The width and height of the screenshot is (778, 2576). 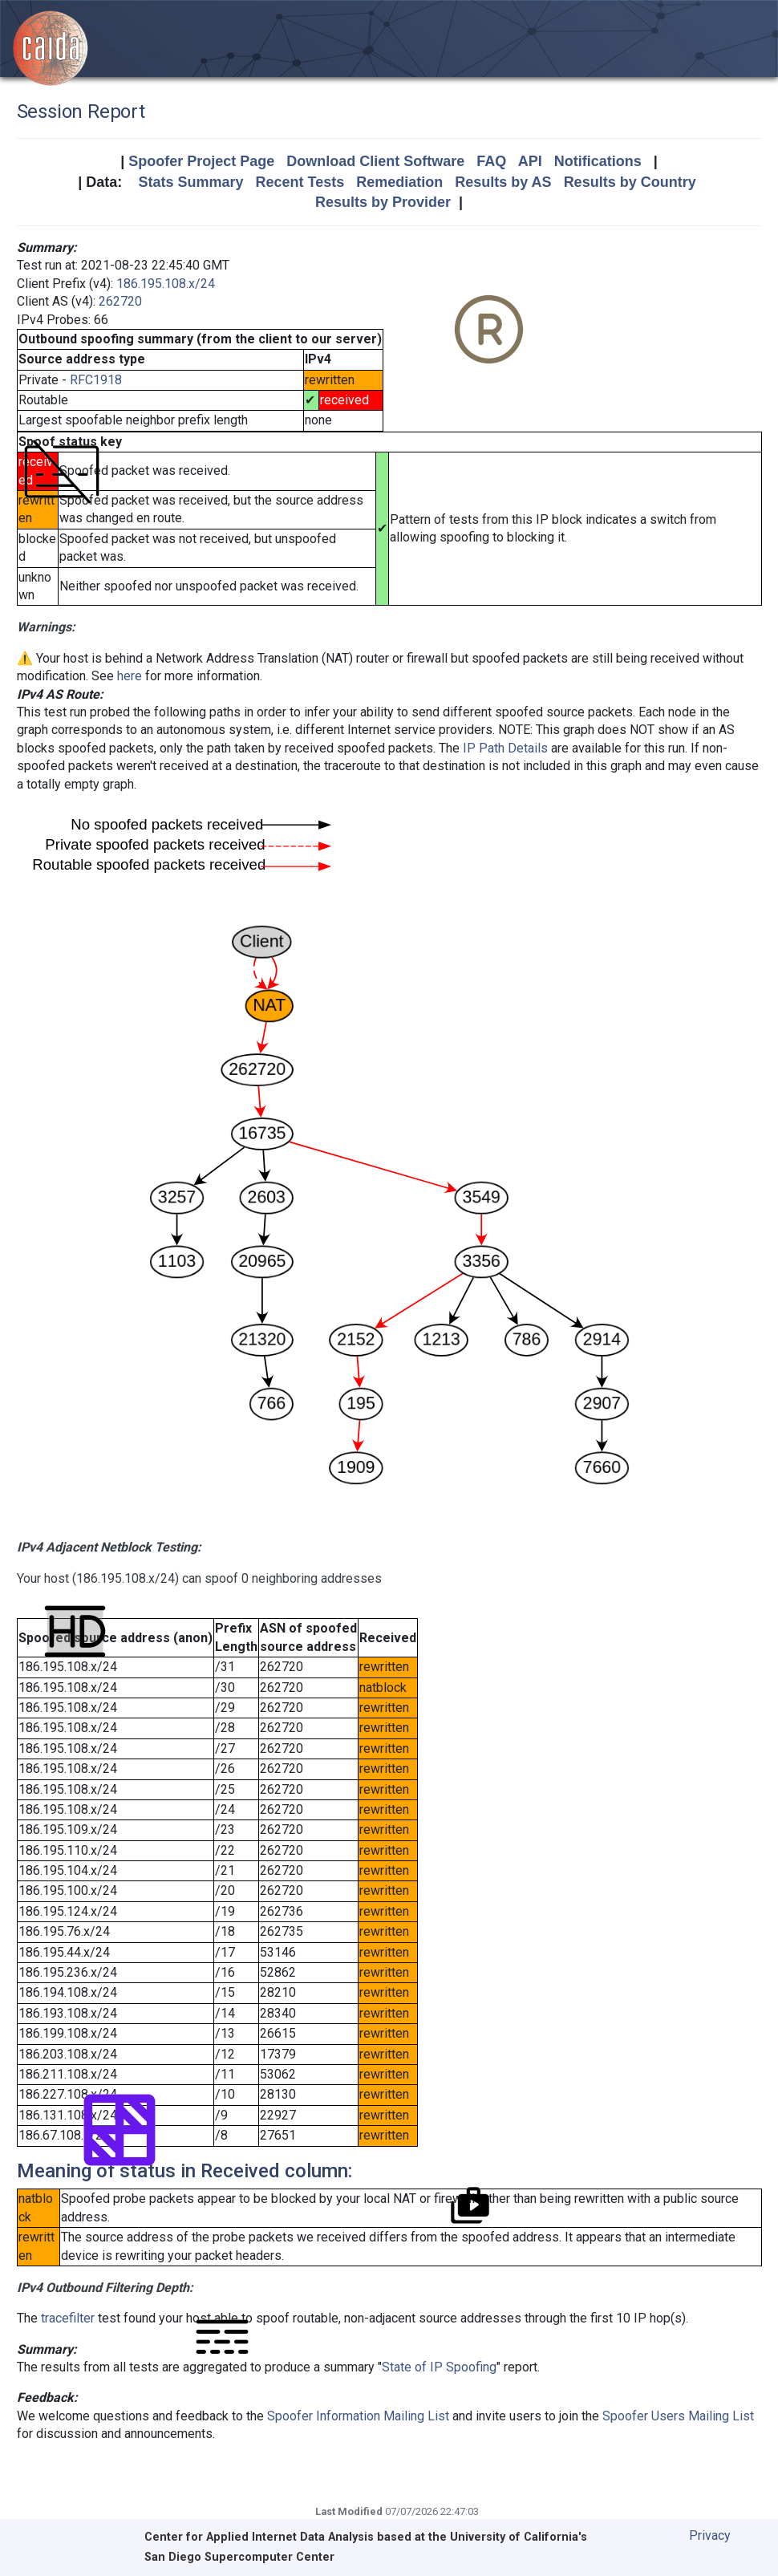 What do you see at coordinates (75, 1631) in the screenshot?
I see `indicates high-definition video quality` at bounding box center [75, 1631].